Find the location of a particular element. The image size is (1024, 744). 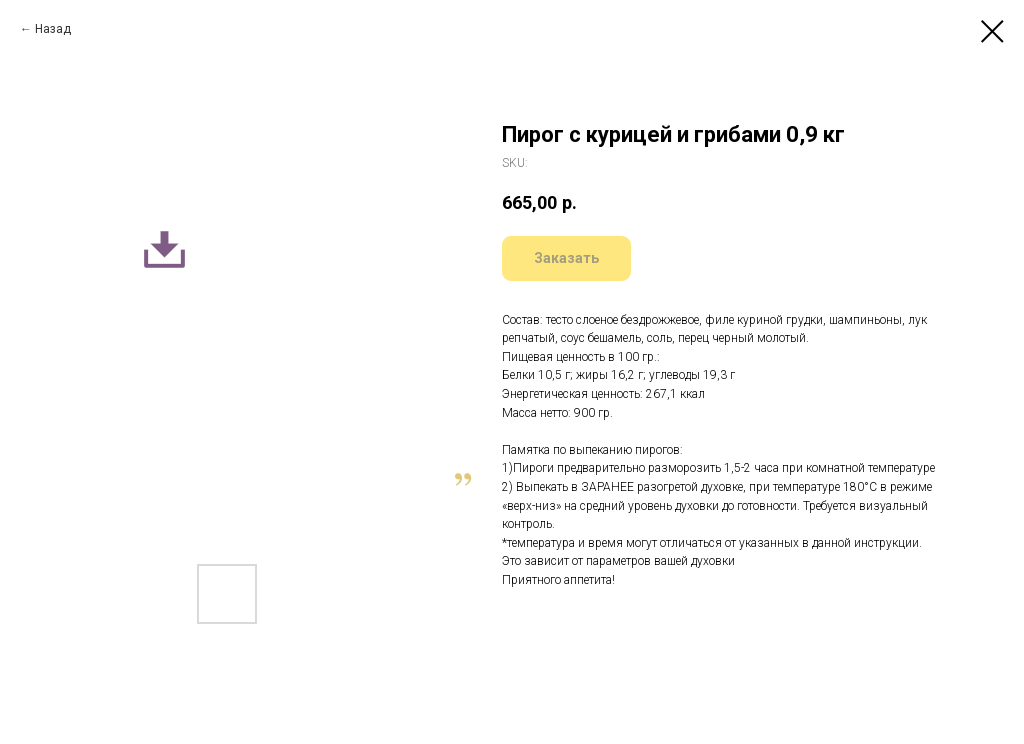

download a file or document is located at coordinates (164, 249).